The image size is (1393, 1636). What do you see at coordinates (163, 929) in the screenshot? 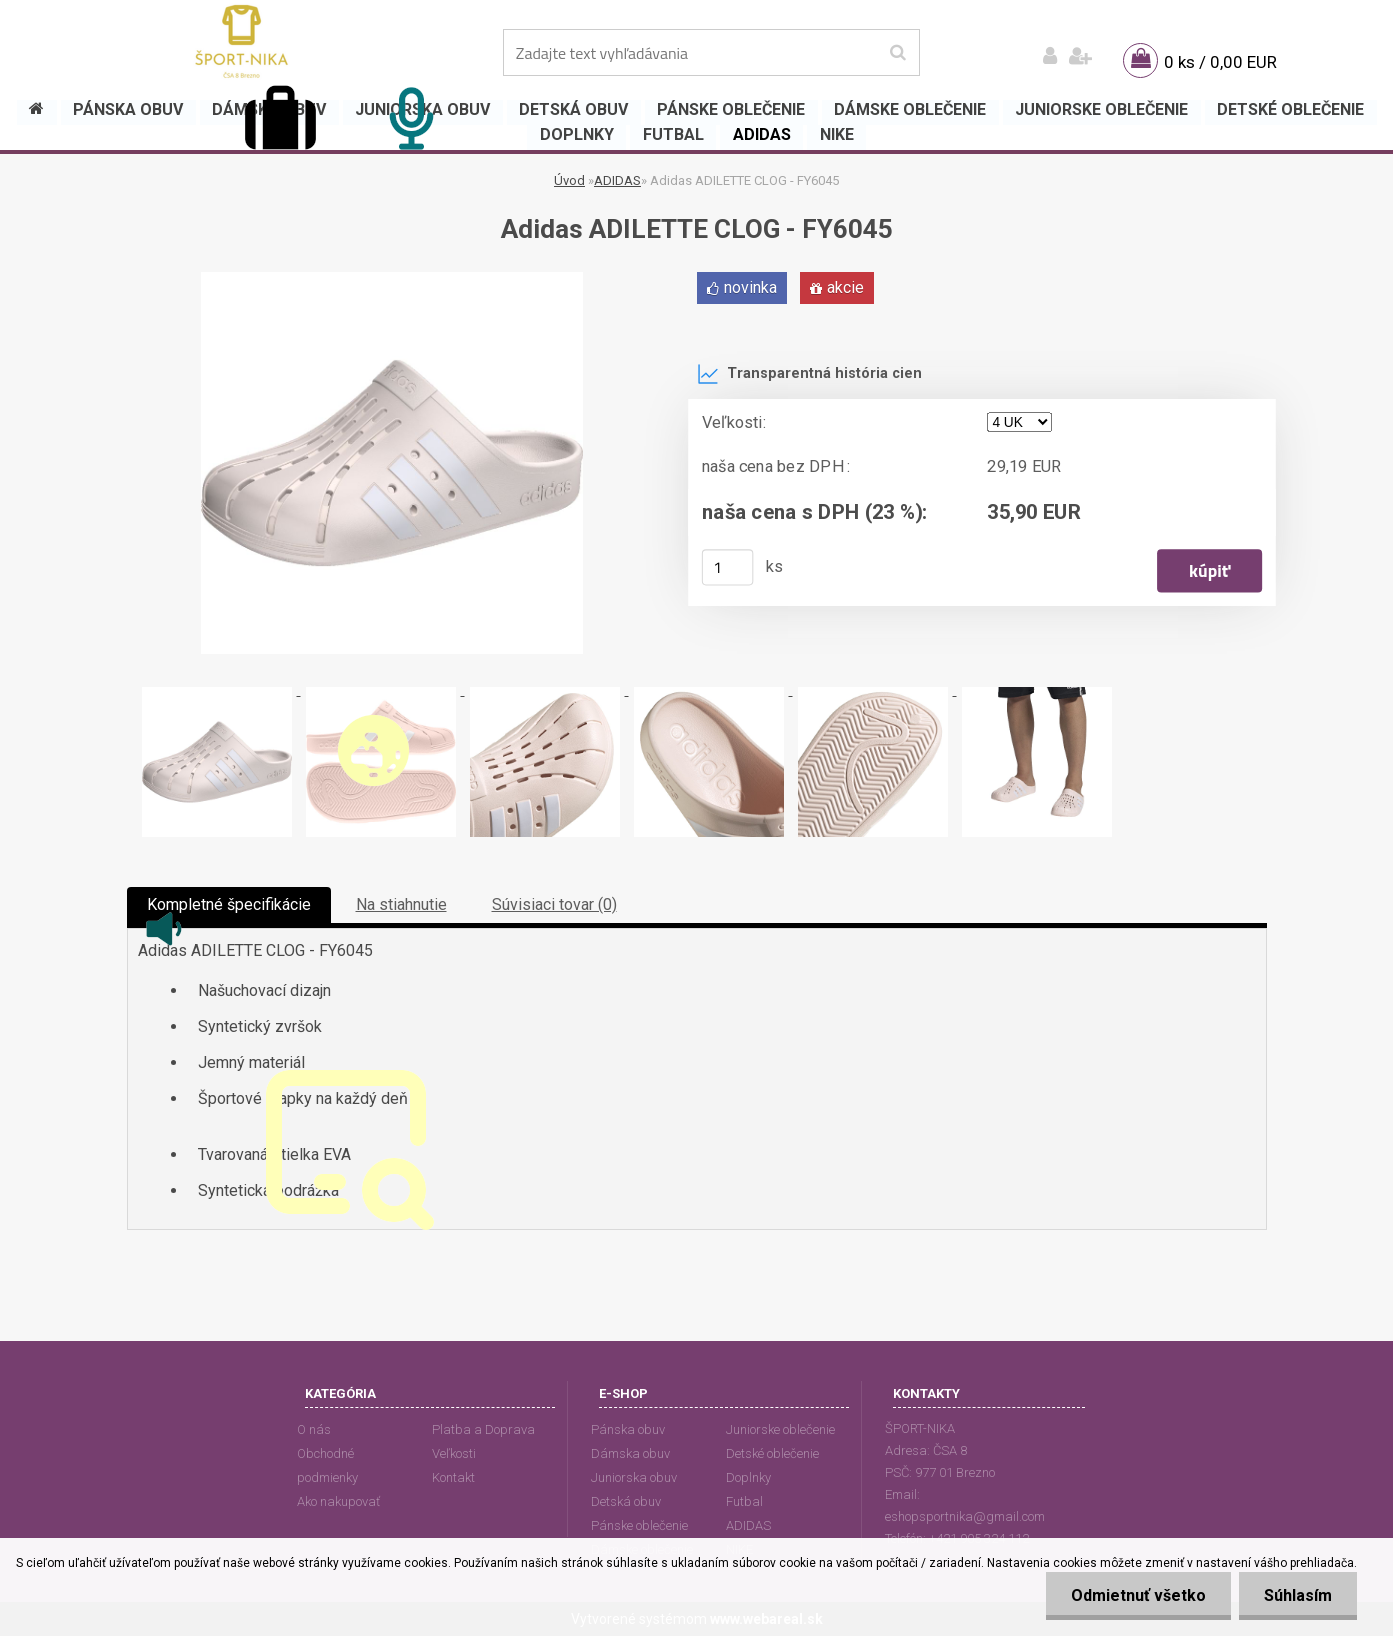
I see `decrease audio volume` at bounding box center [163, 929].